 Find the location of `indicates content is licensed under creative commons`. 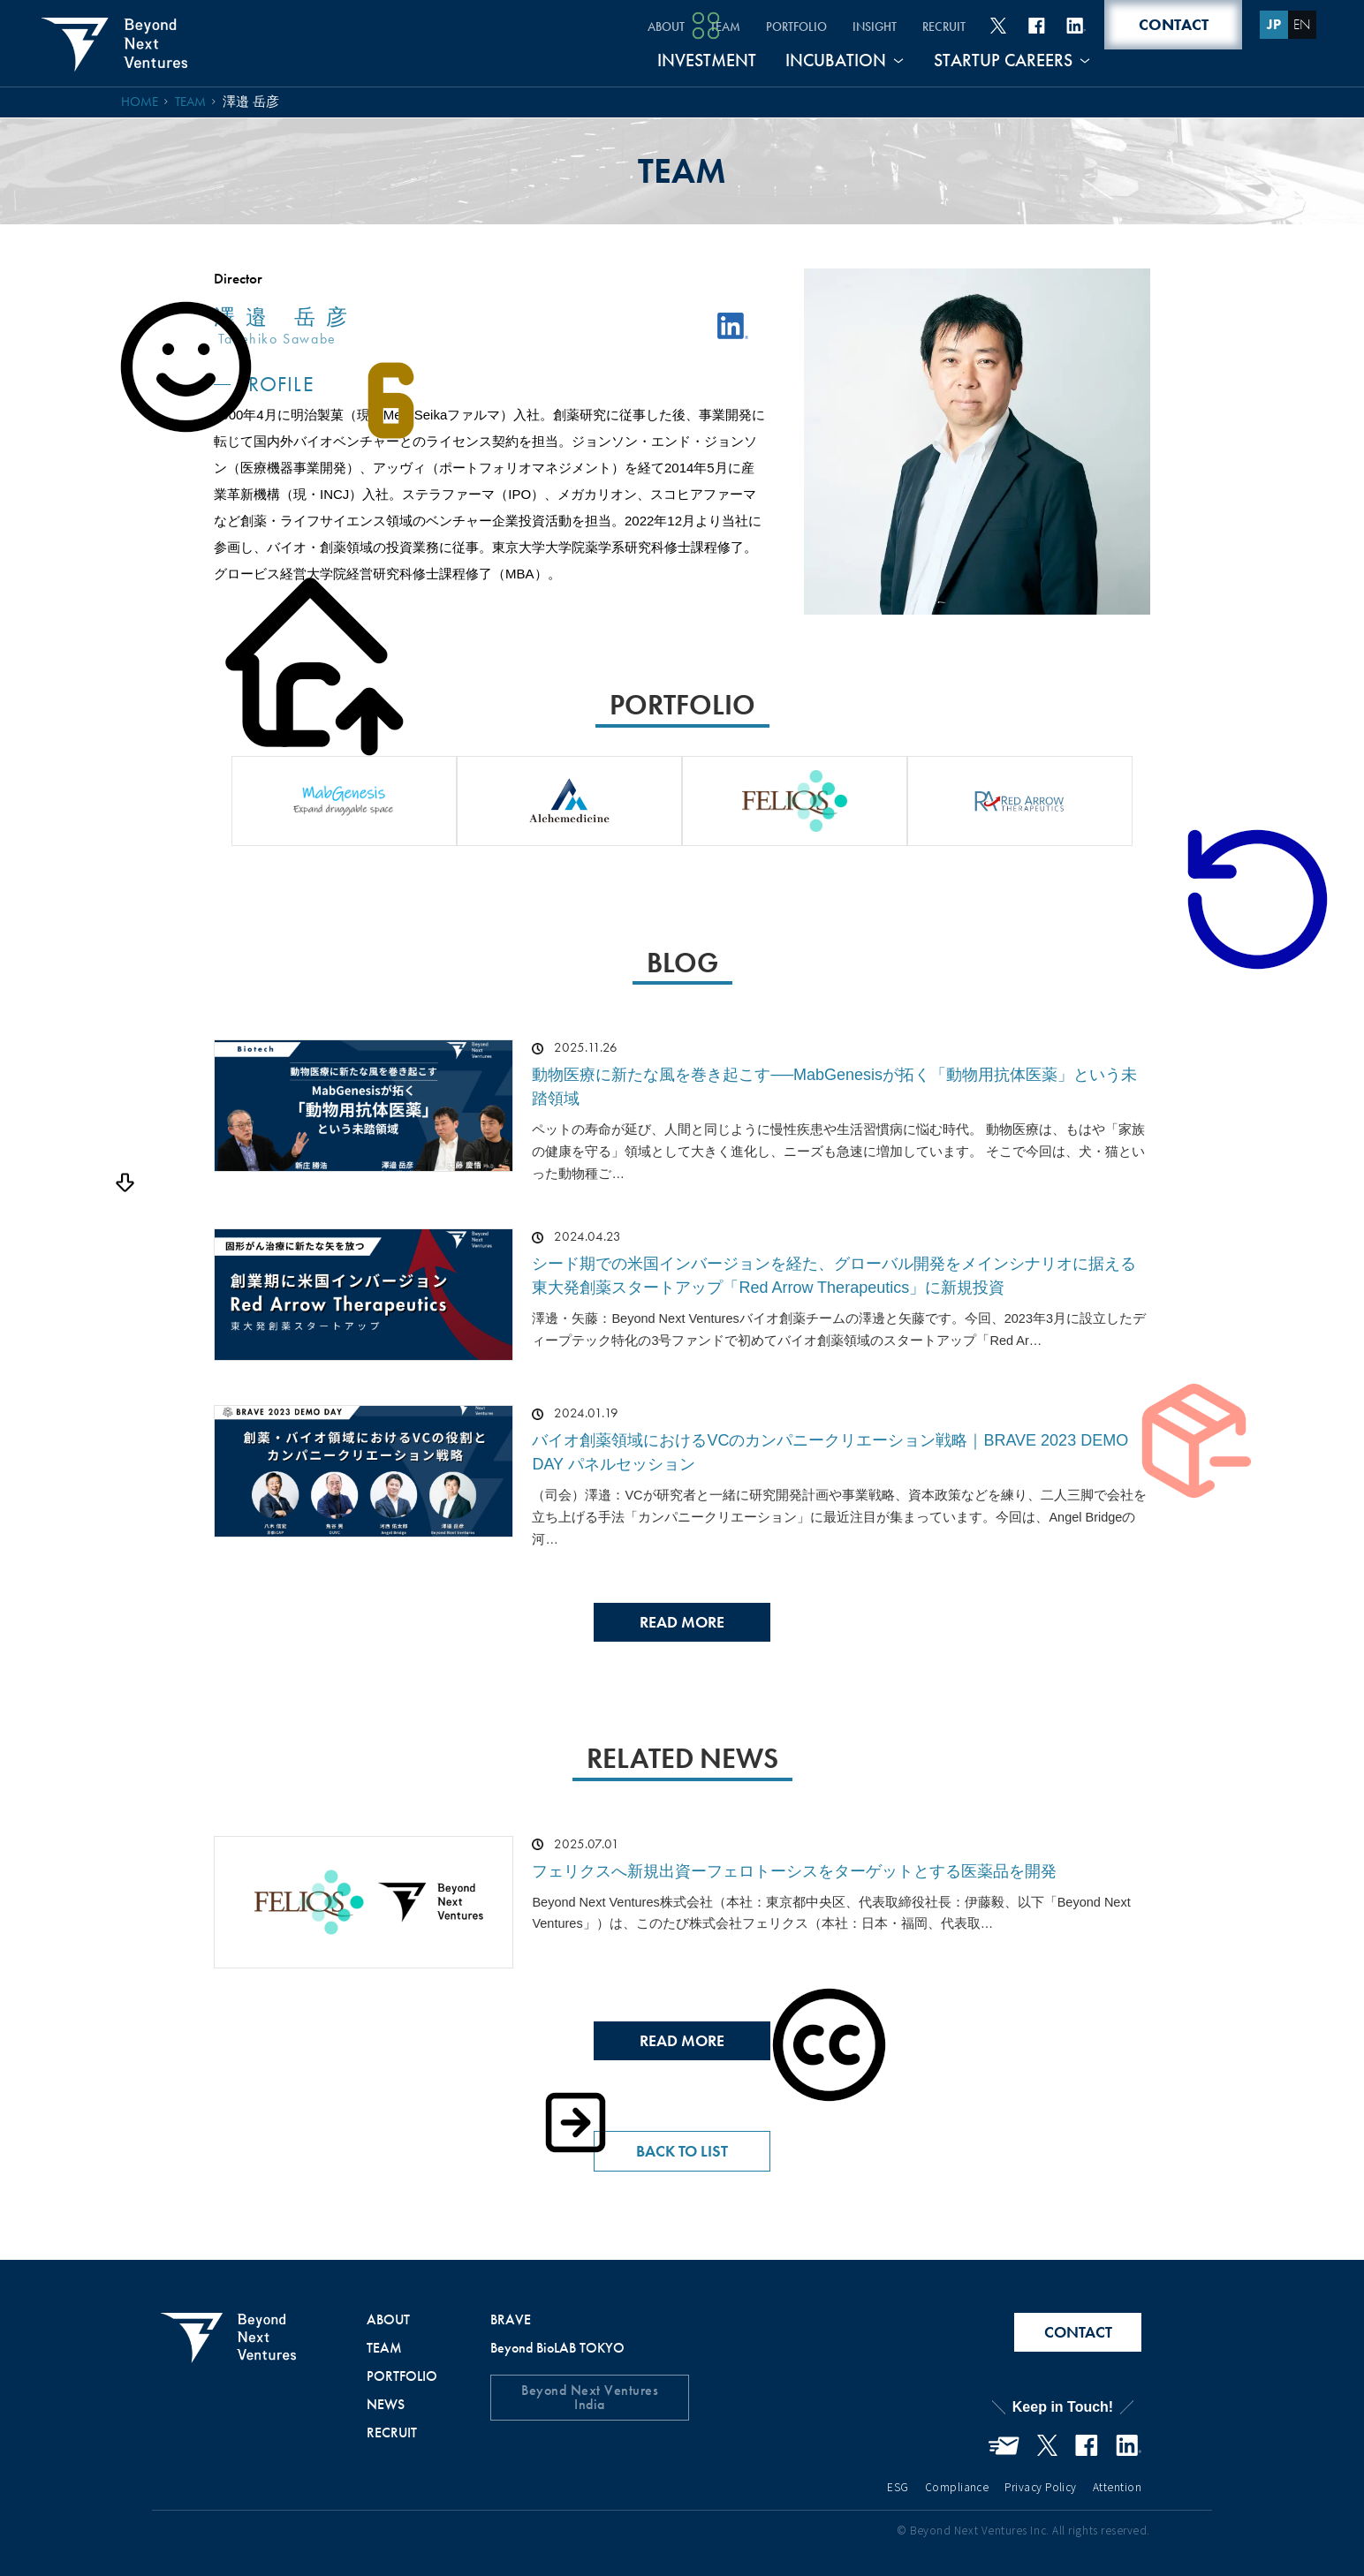

indicates content is licensed under creative commons is located at coordinates (829, 2044).